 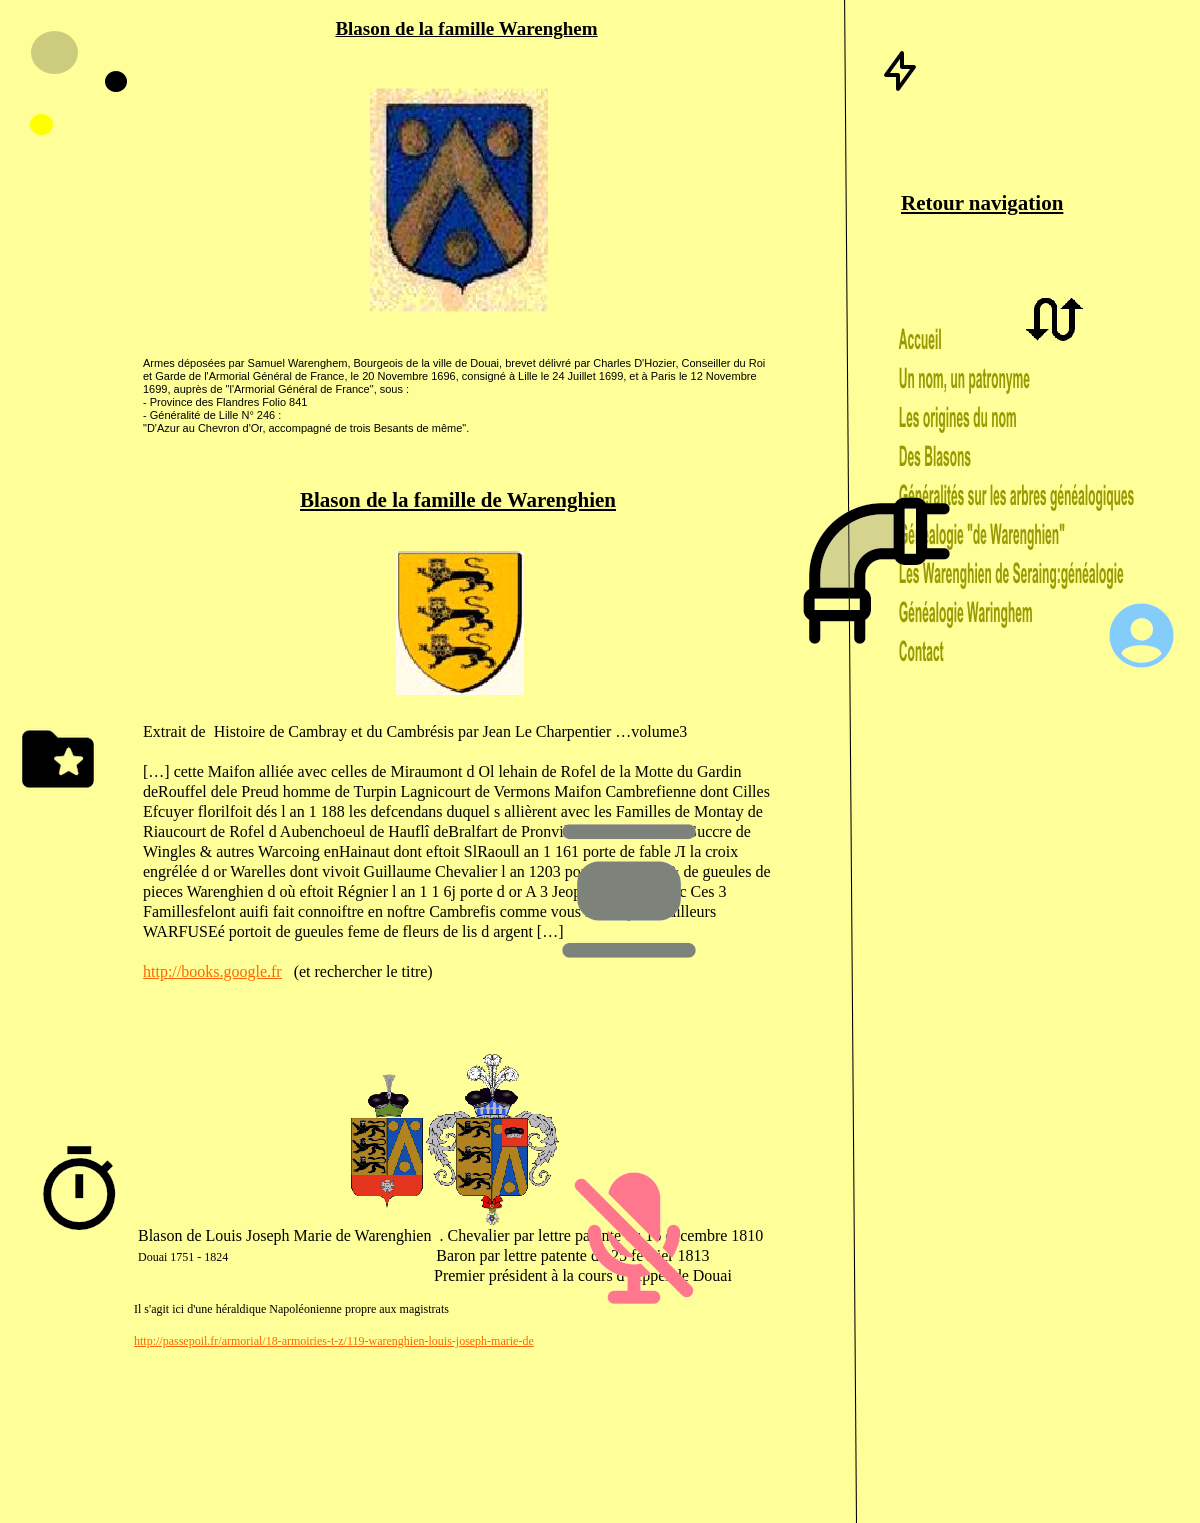 I want to click on set a countdown timer, so click(x=79, y=1190).